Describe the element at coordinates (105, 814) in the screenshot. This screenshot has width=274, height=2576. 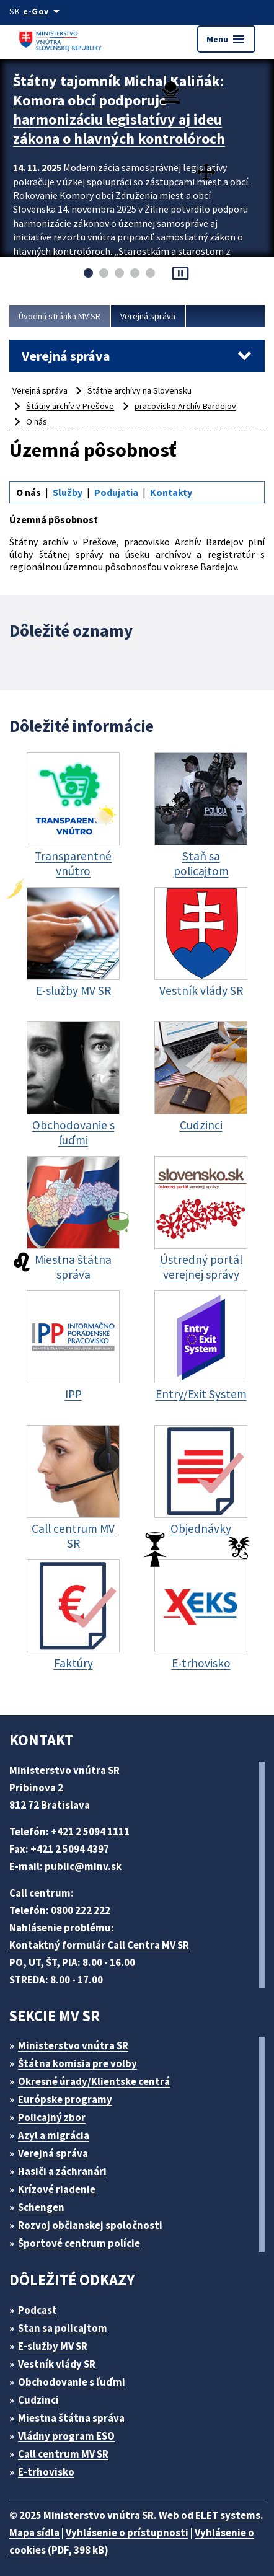
I see `indicates partly cloudy weather conditions` at that location.